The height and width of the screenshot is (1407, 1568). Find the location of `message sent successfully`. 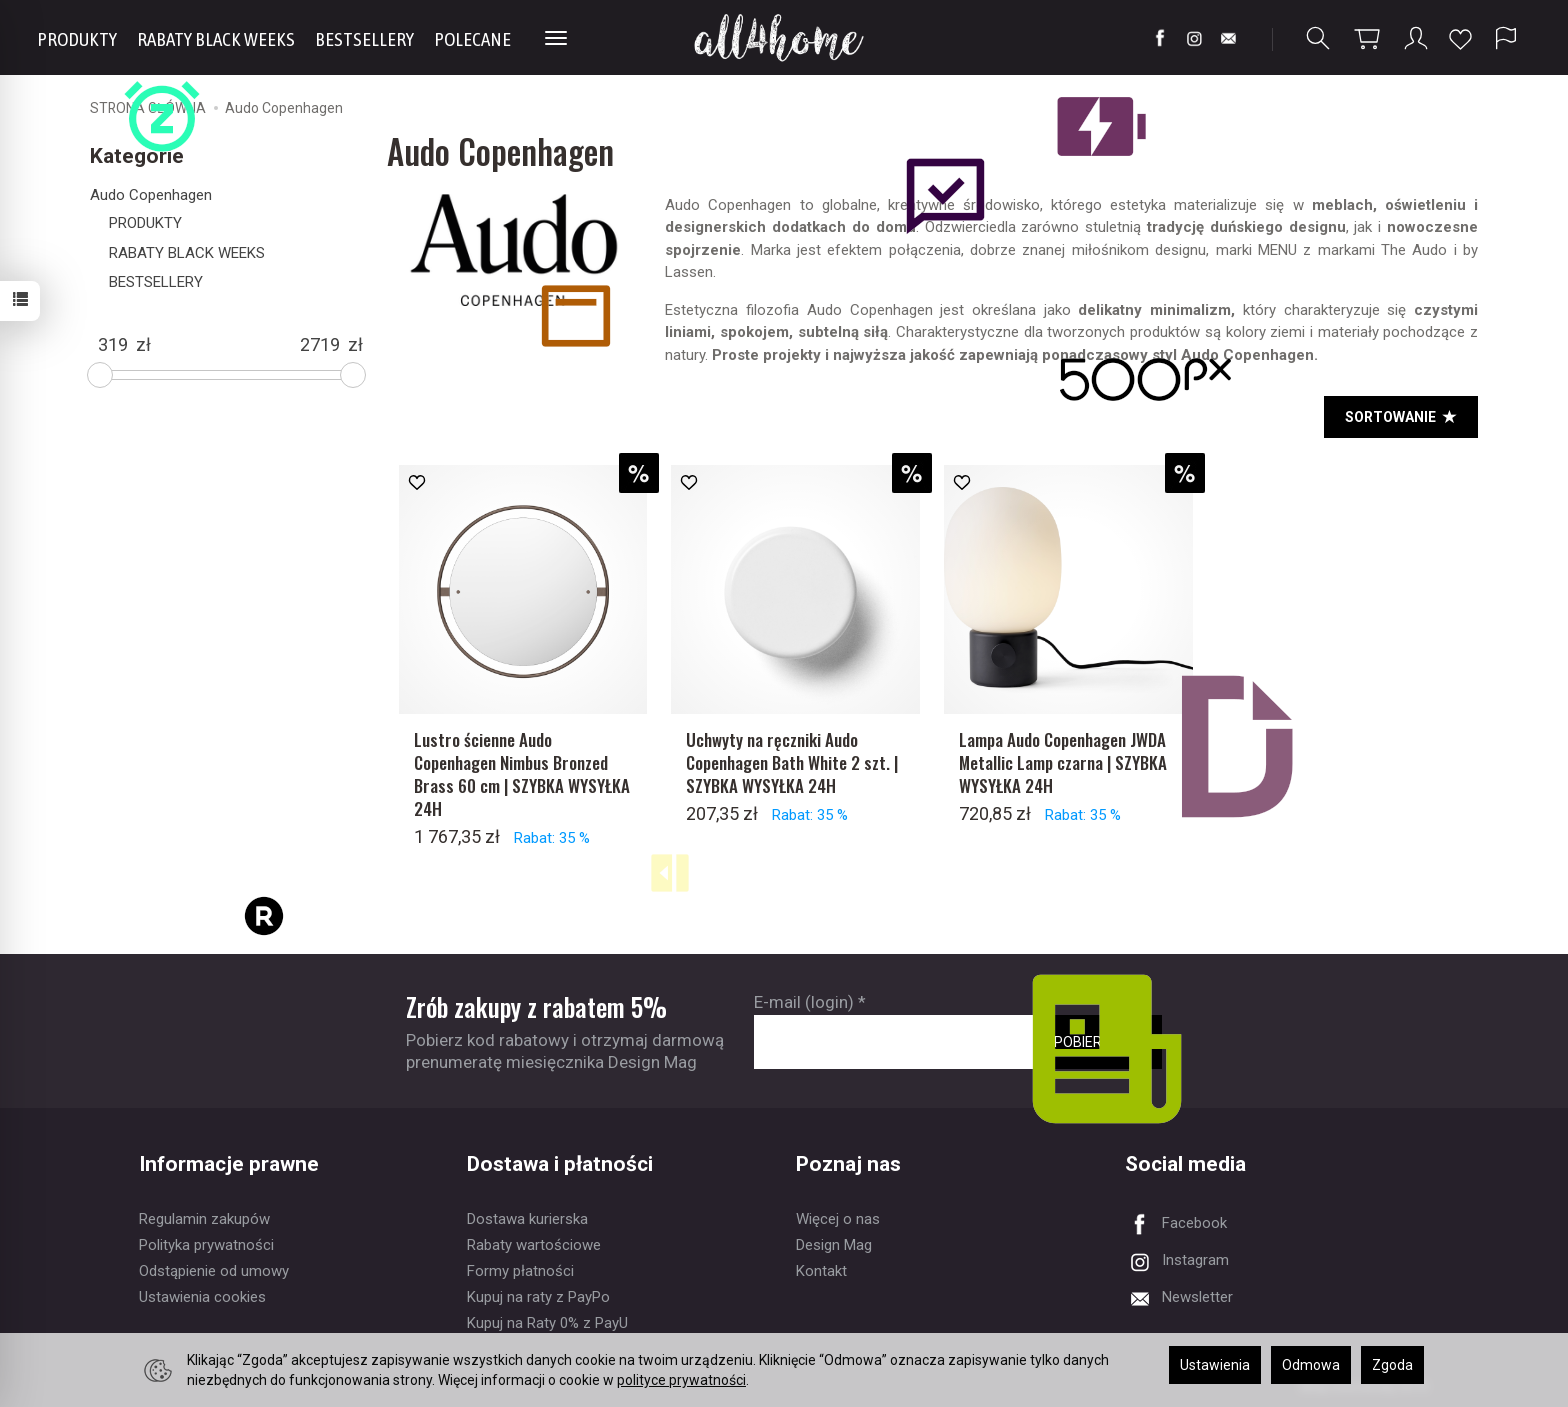

message sent successfully is located at coordinates (945, 193).